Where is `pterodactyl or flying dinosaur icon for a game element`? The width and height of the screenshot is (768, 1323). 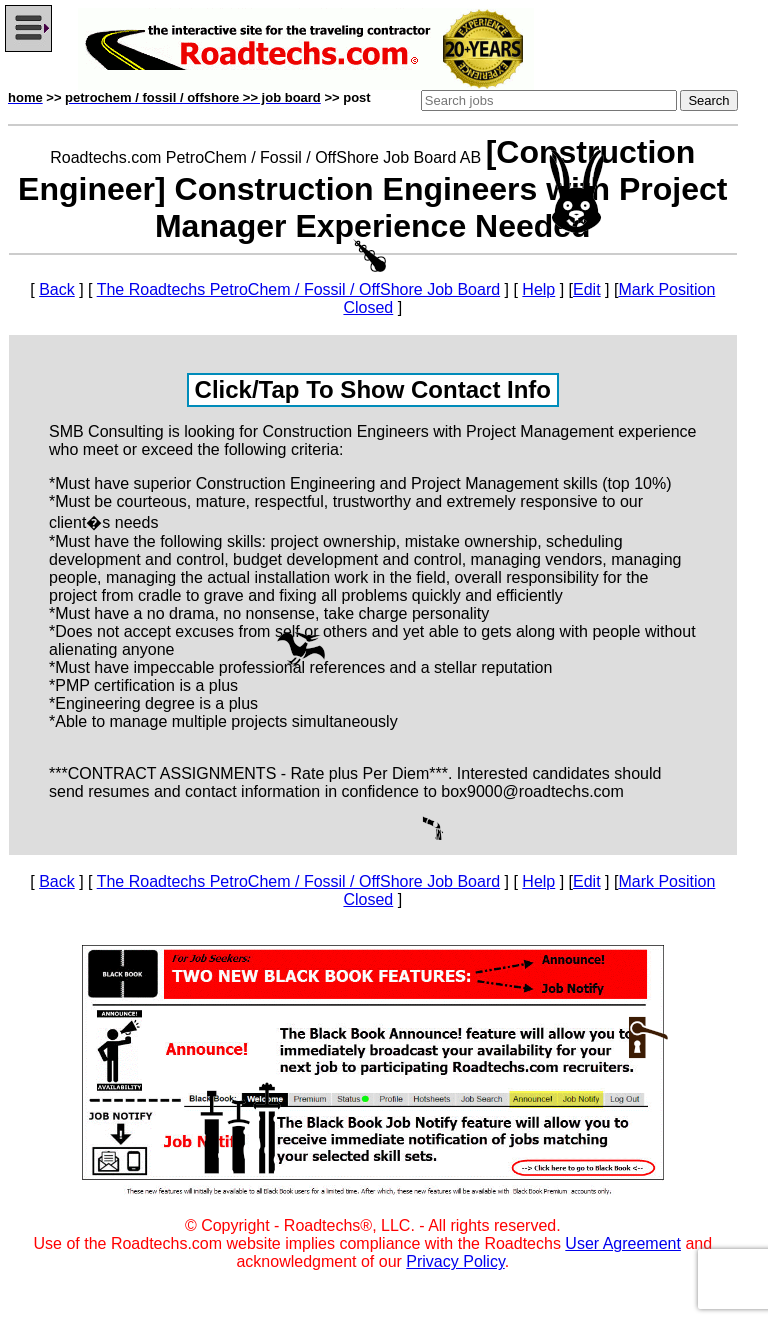 pterodactyl or flying dinosaur icon for a game element is located at coordinates (301, 650).